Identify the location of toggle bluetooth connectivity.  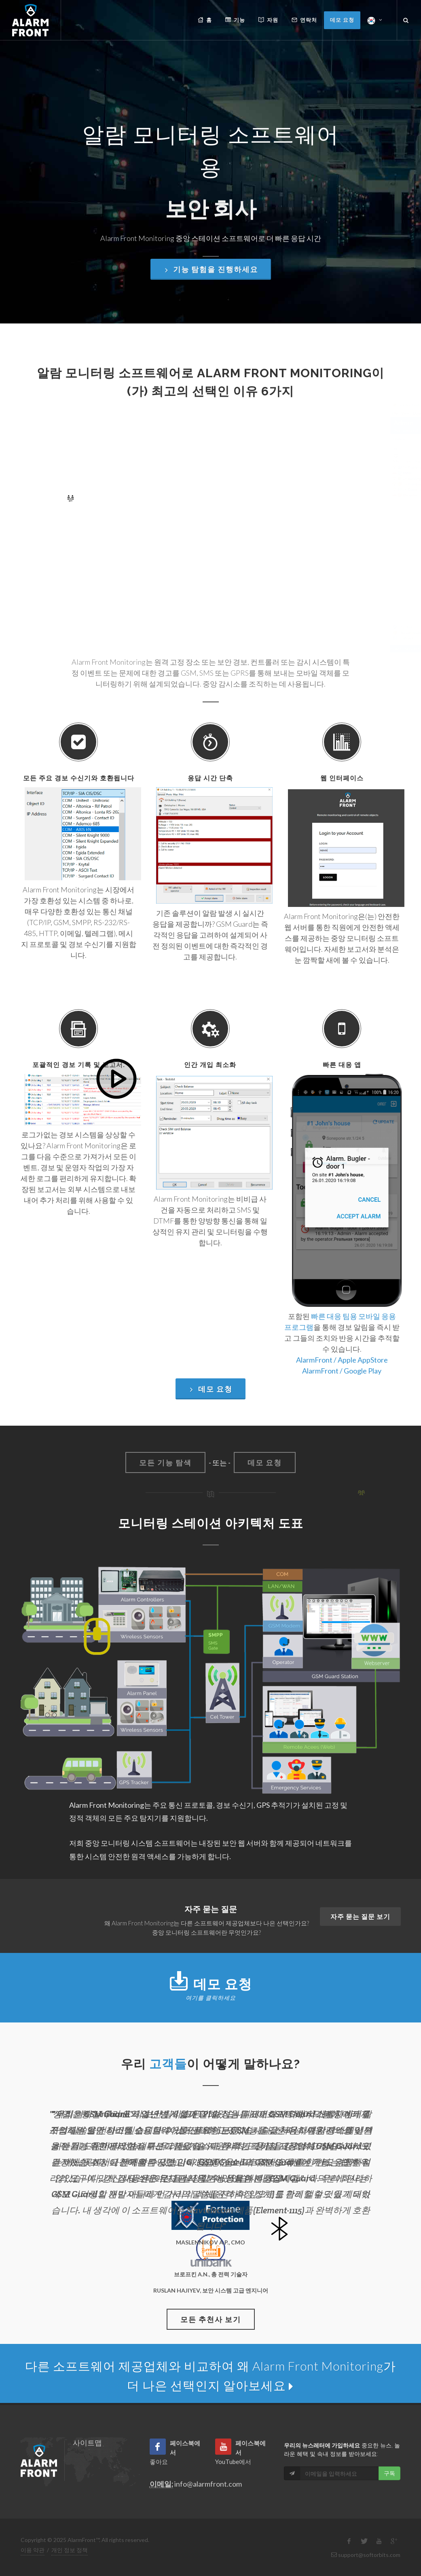
(279, 2229).